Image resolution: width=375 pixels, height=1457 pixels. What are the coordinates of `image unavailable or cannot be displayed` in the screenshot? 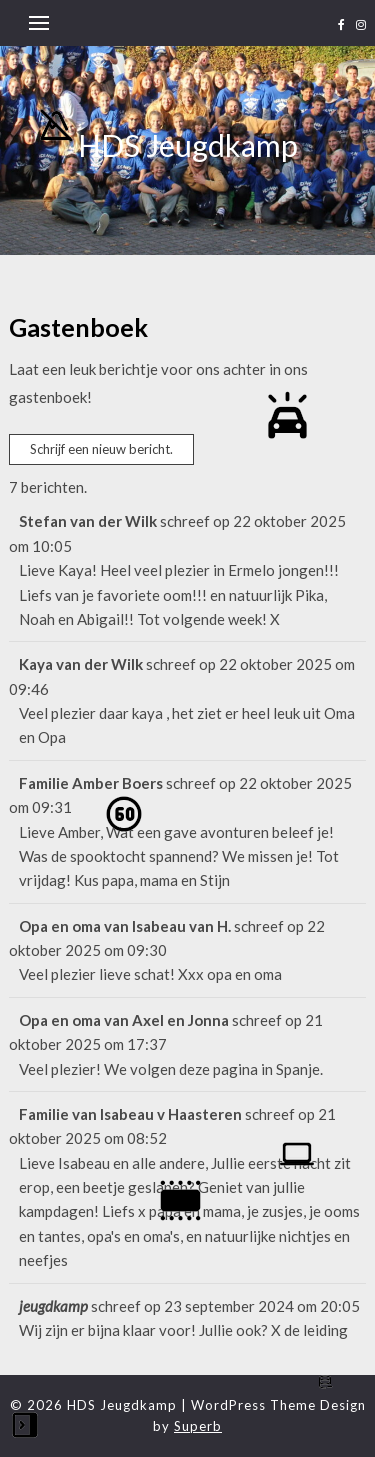 It's located at (56, 125).